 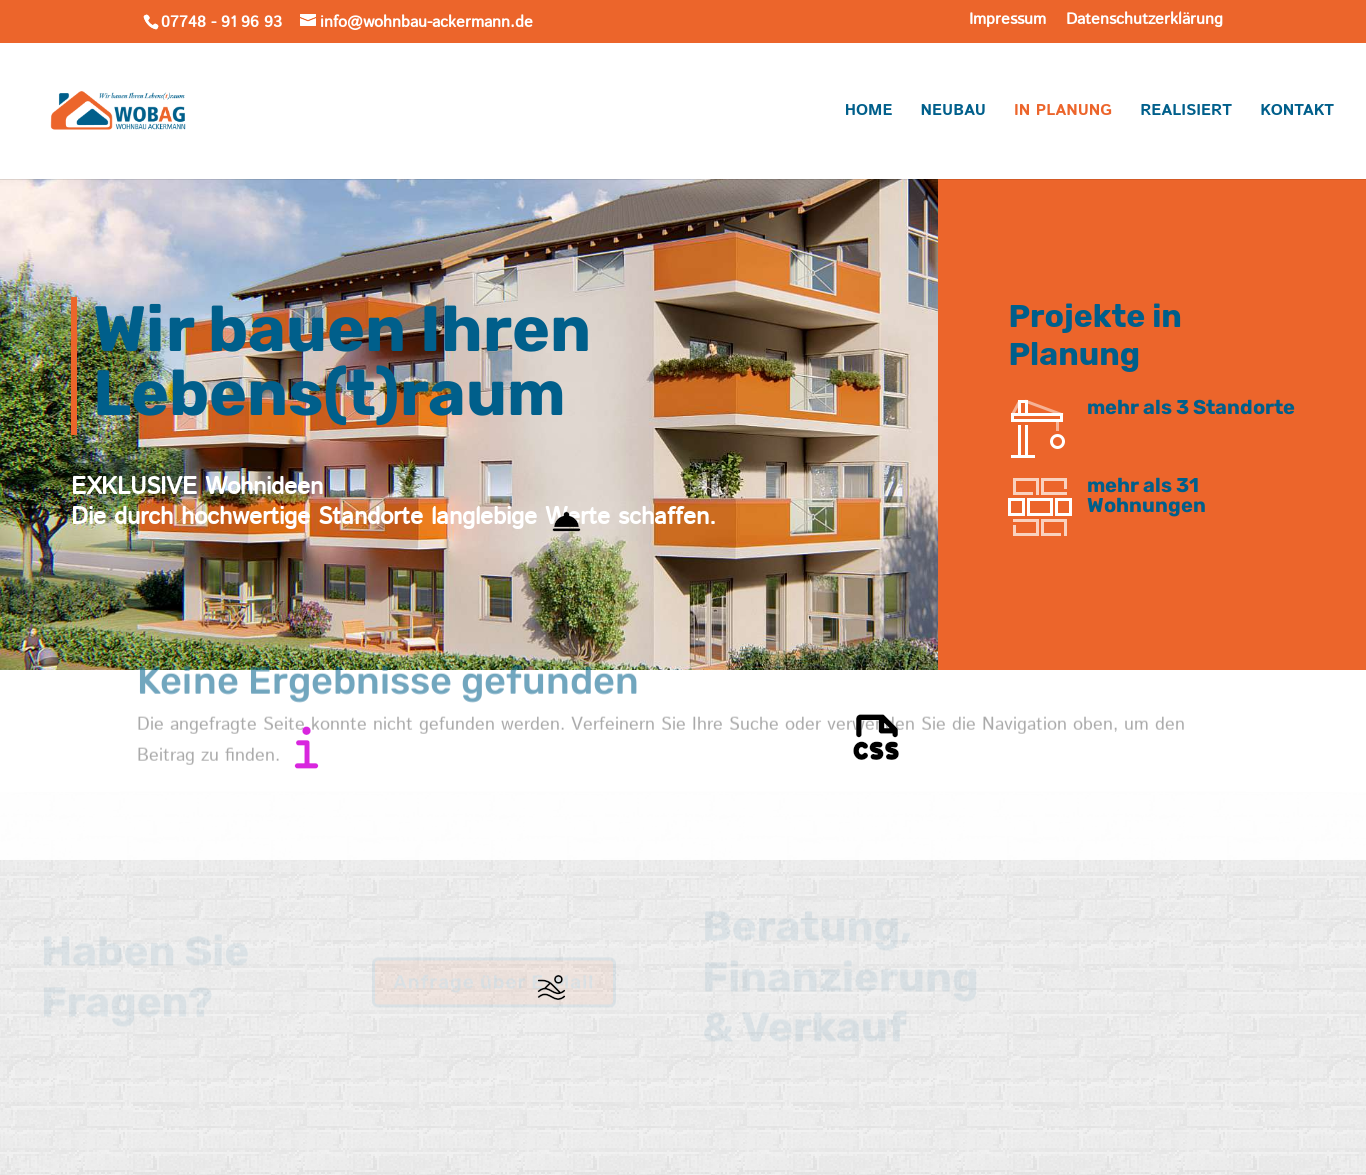 I want to click on request room service or hotel amenities, so click(x=566, y=521).